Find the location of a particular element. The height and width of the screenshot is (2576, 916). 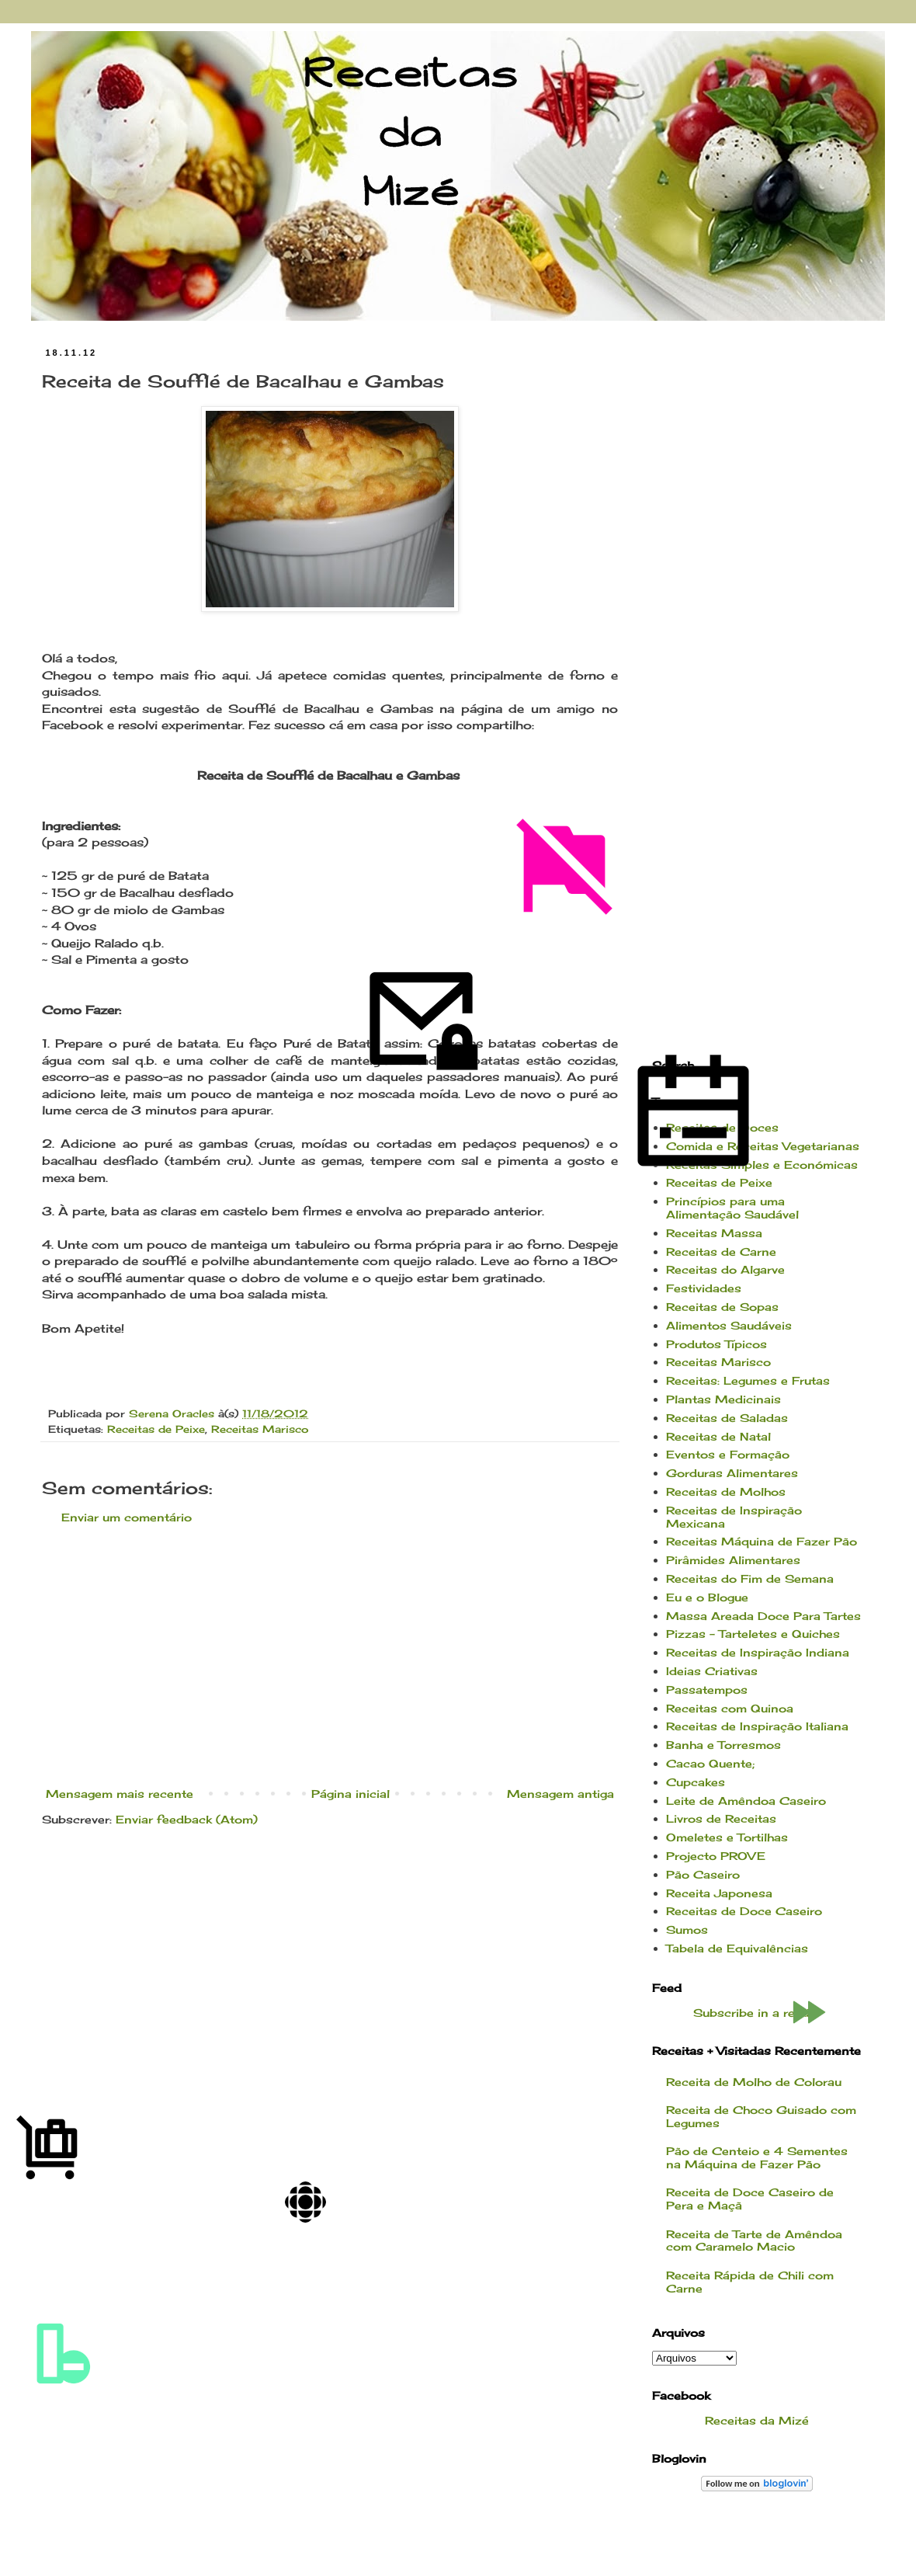

remove flag or marker is located at coordinates (564, 867).